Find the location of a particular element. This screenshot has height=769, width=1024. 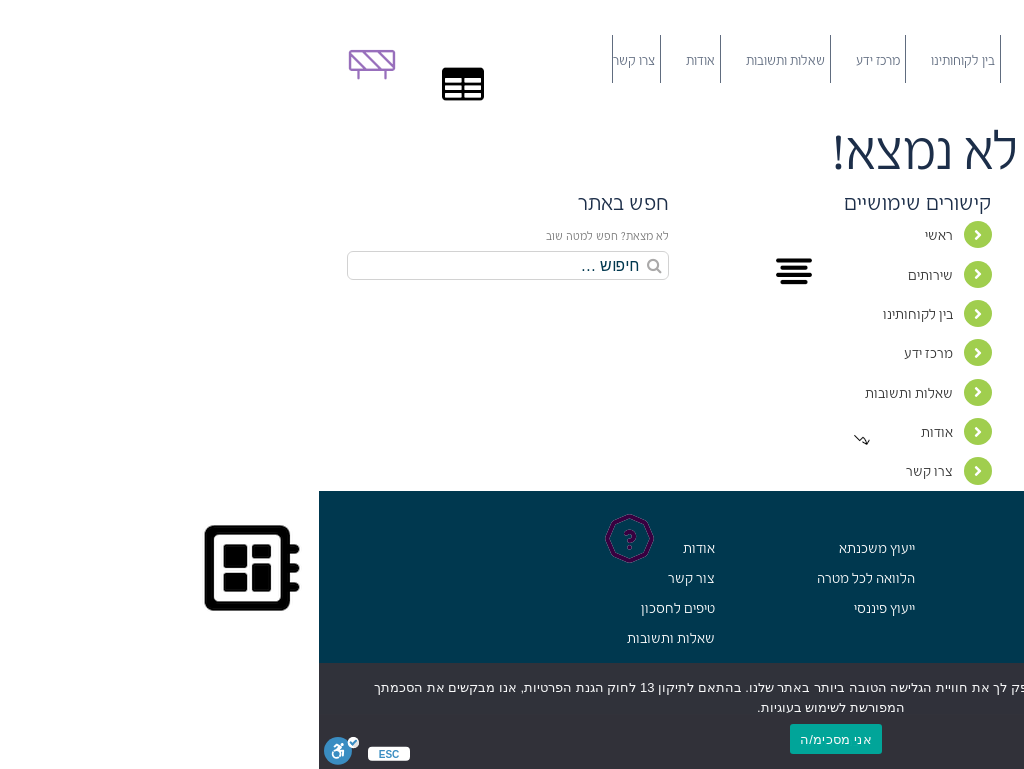

indicates a blocked or restricted area is located at coordinates (372, 63).